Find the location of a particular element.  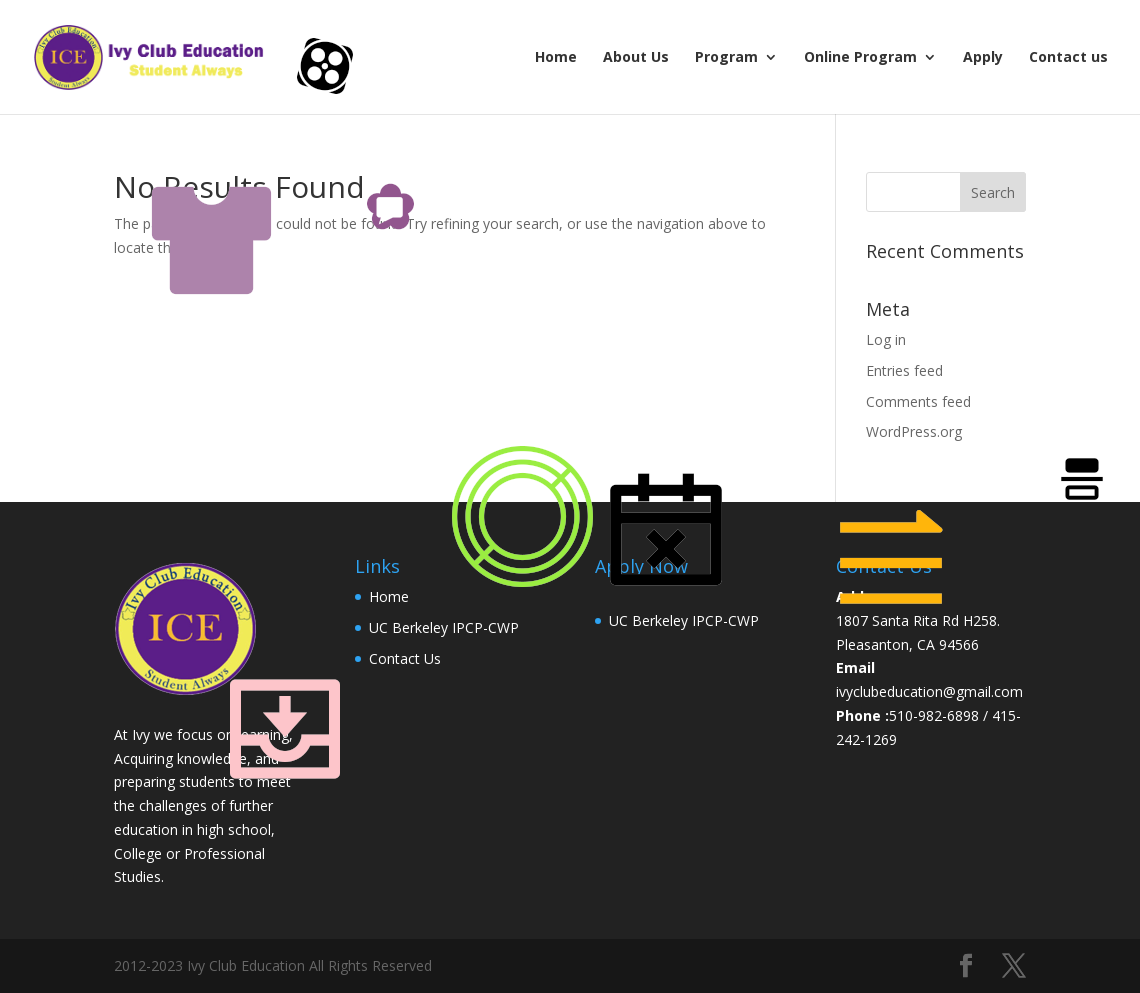

circle company logo is located at coordinates (522, 516).